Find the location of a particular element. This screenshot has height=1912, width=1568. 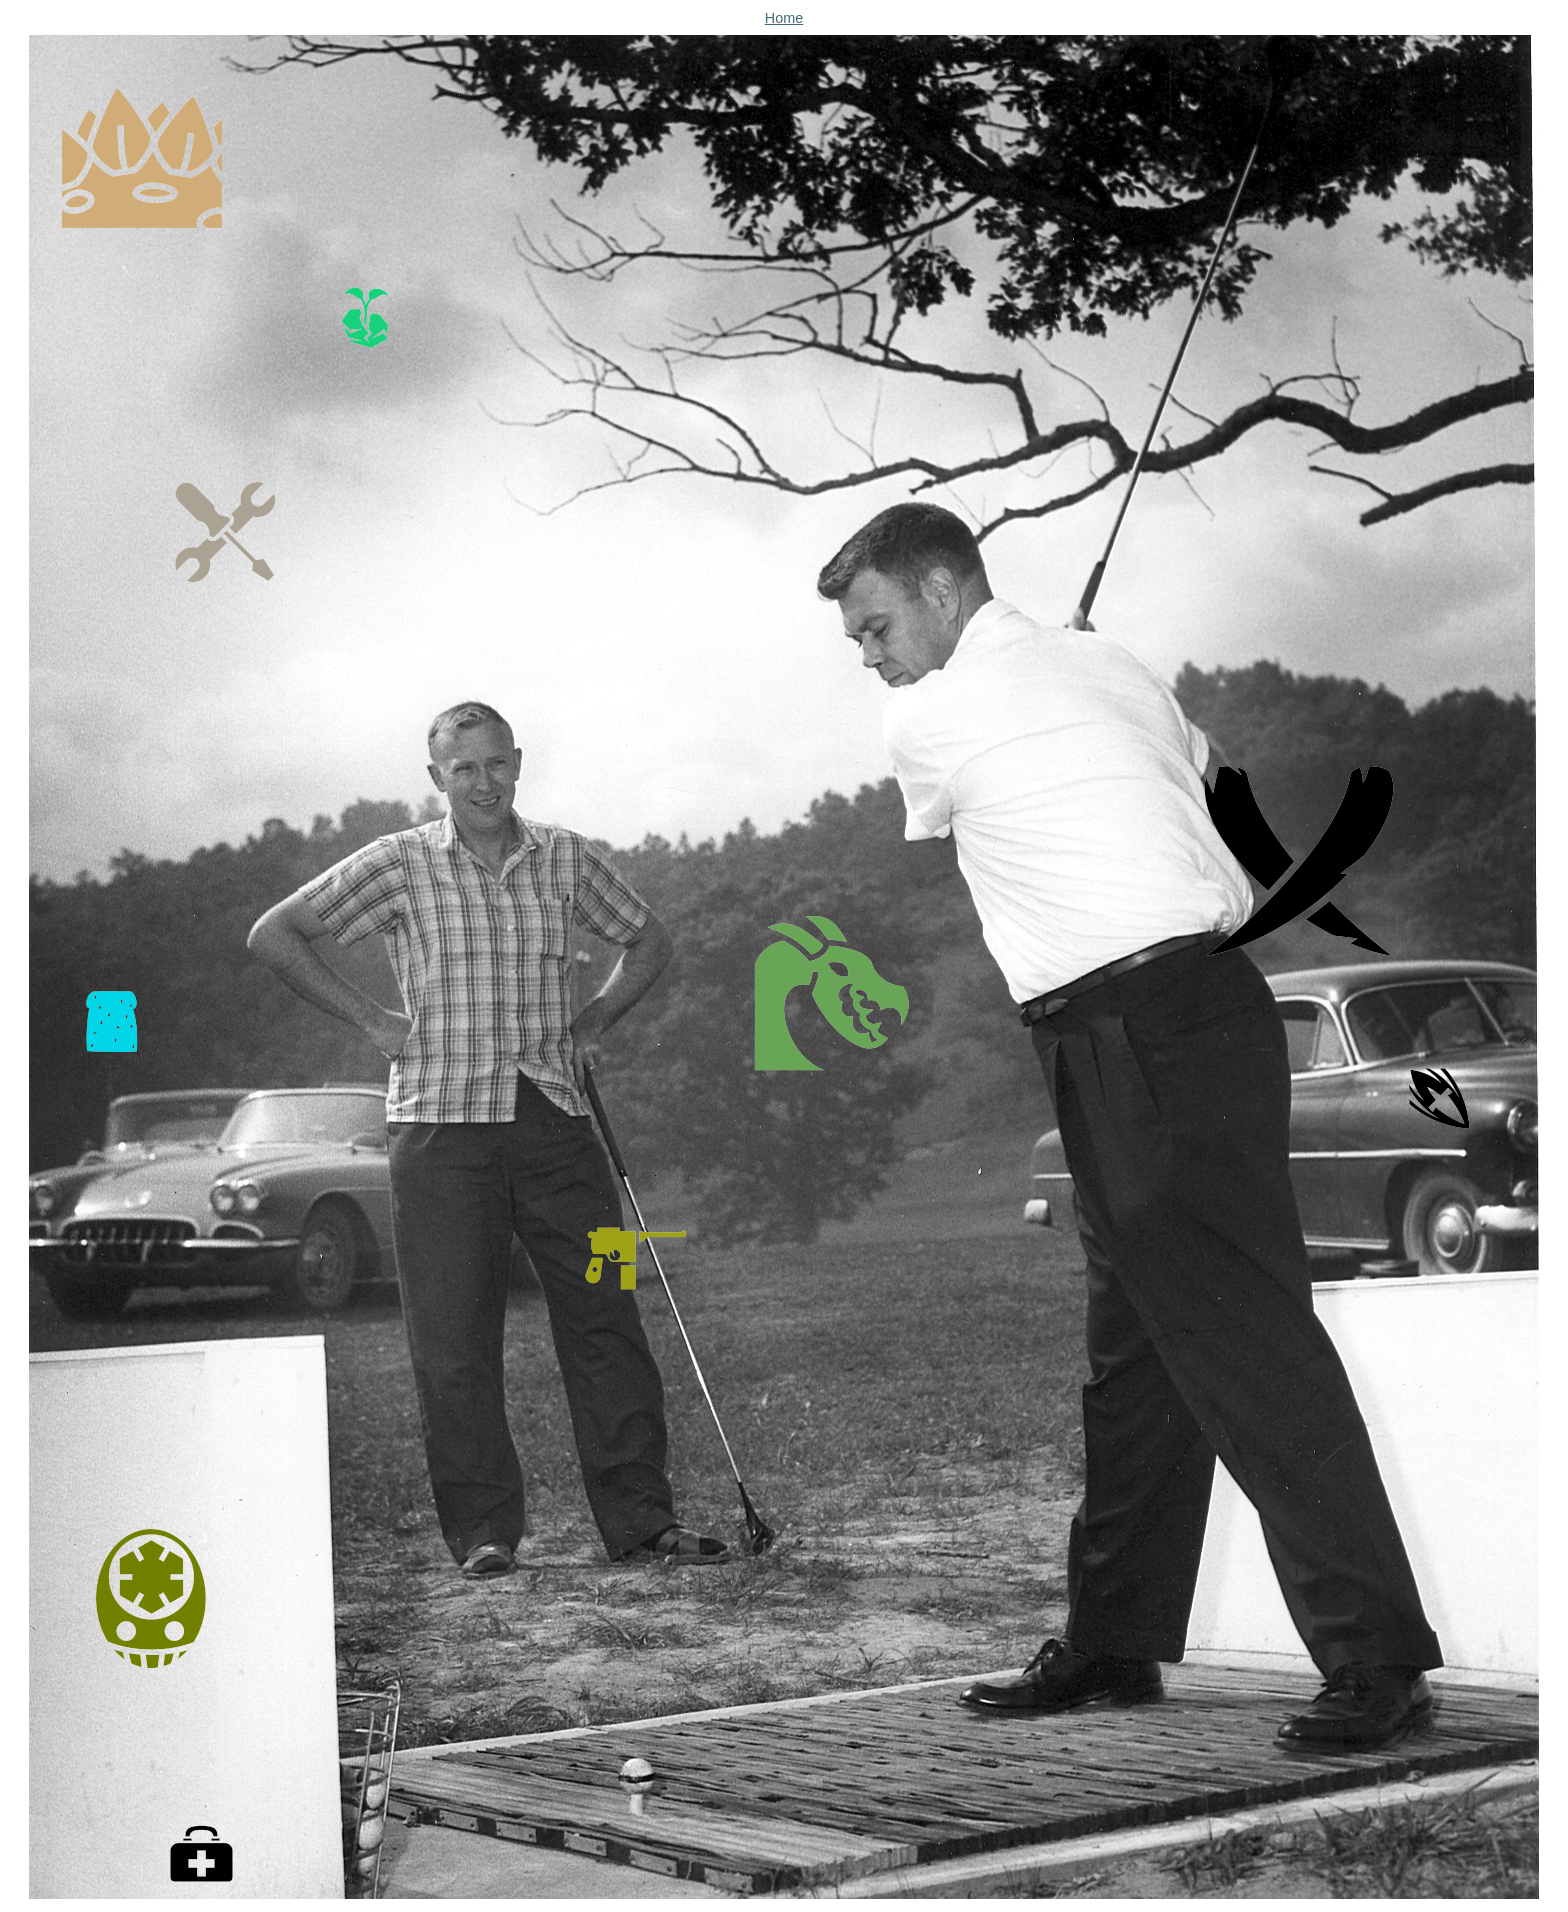

access settings or configuration options is located at coordinates (225, 532).